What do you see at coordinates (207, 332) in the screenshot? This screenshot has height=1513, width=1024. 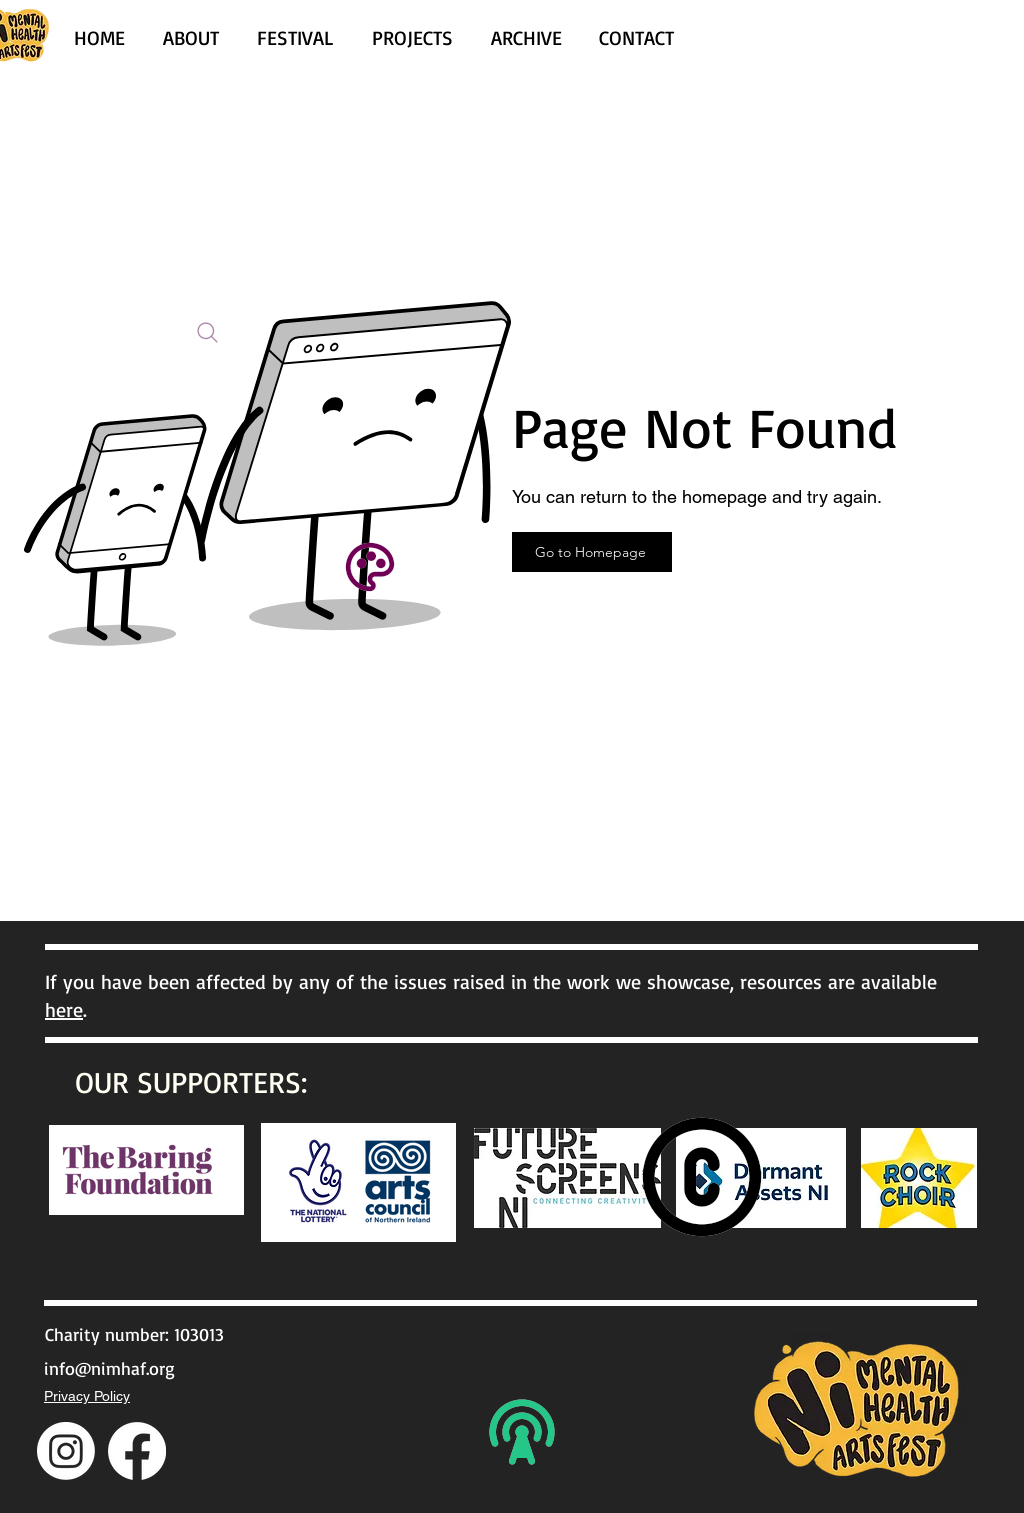 I see `search for content or items` at bounding box center [207, 332].